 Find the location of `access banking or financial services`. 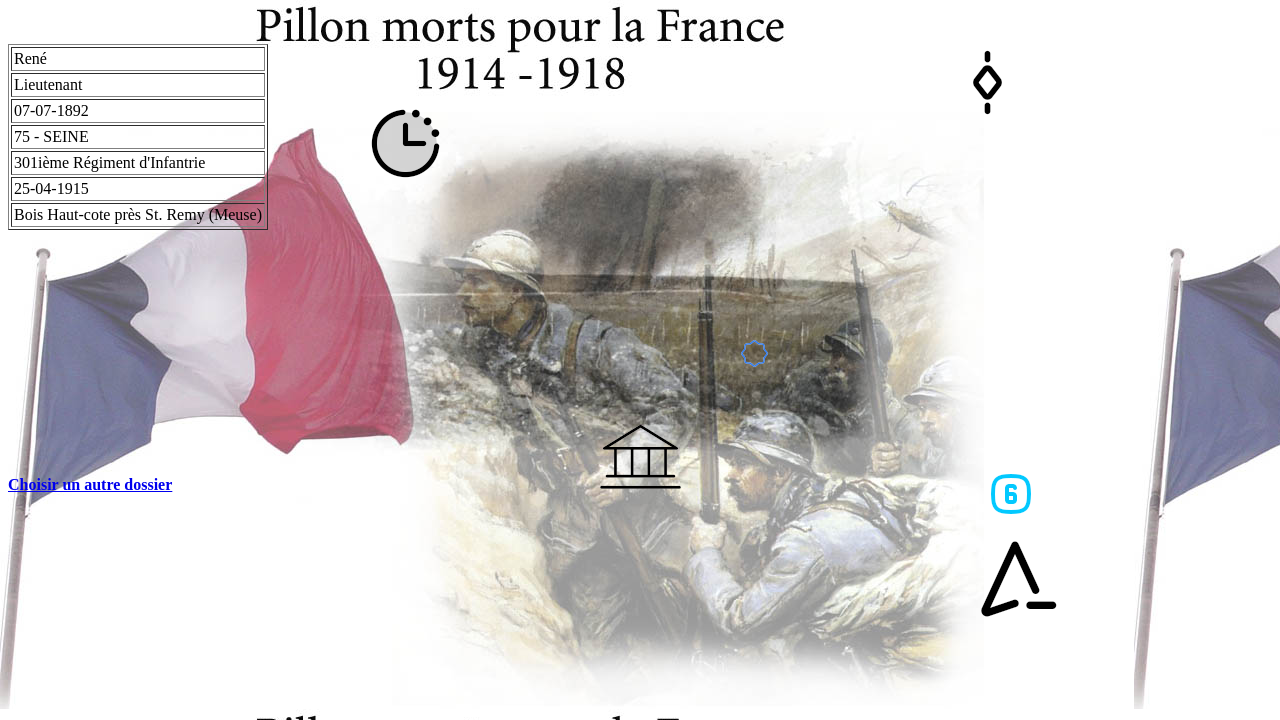

access banking or financial services is located at coordinates (640, 459).